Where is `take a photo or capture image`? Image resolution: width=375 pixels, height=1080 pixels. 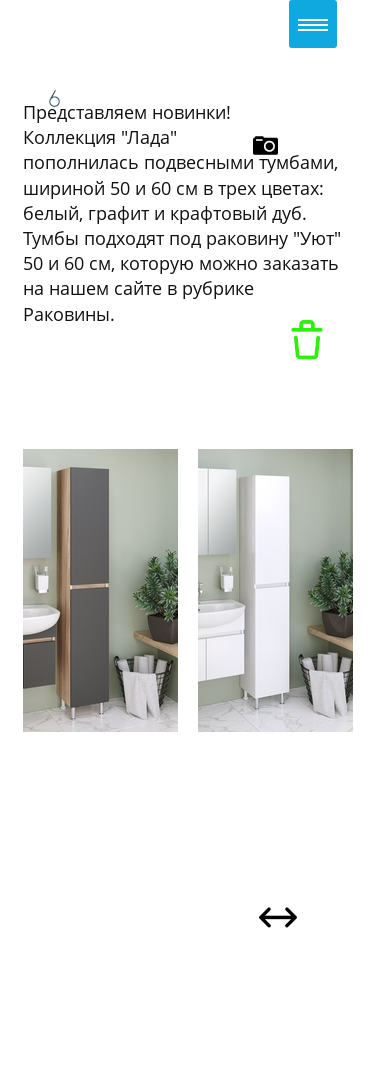 take a photo or capture image is located at coordinates (265, 145).